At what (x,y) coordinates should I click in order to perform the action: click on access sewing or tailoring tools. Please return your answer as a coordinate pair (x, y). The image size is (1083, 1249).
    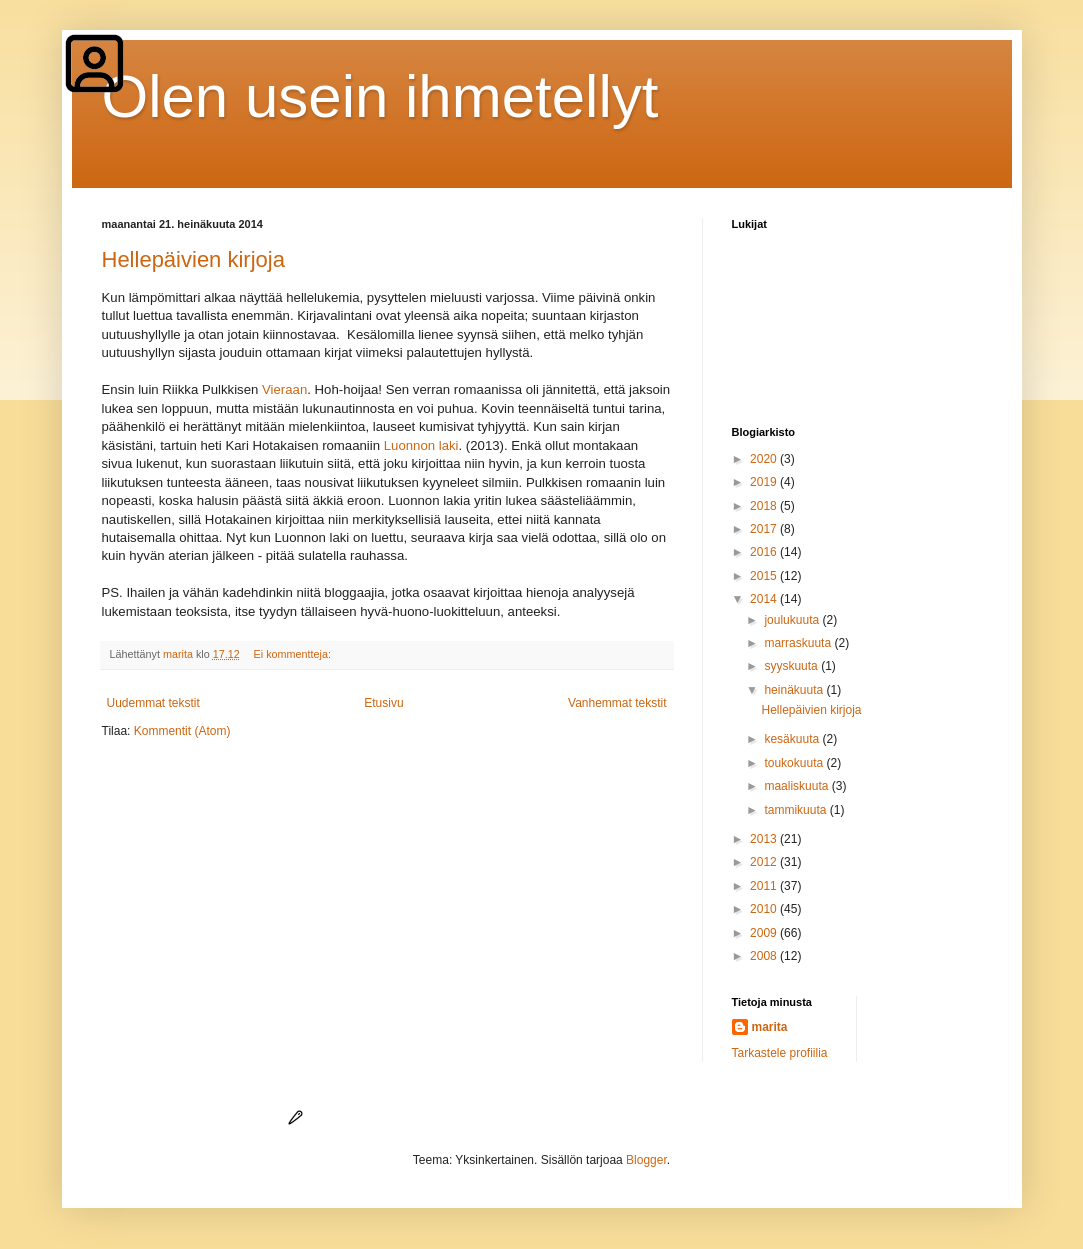
    Looking at the image, I should click on (295, 1117).